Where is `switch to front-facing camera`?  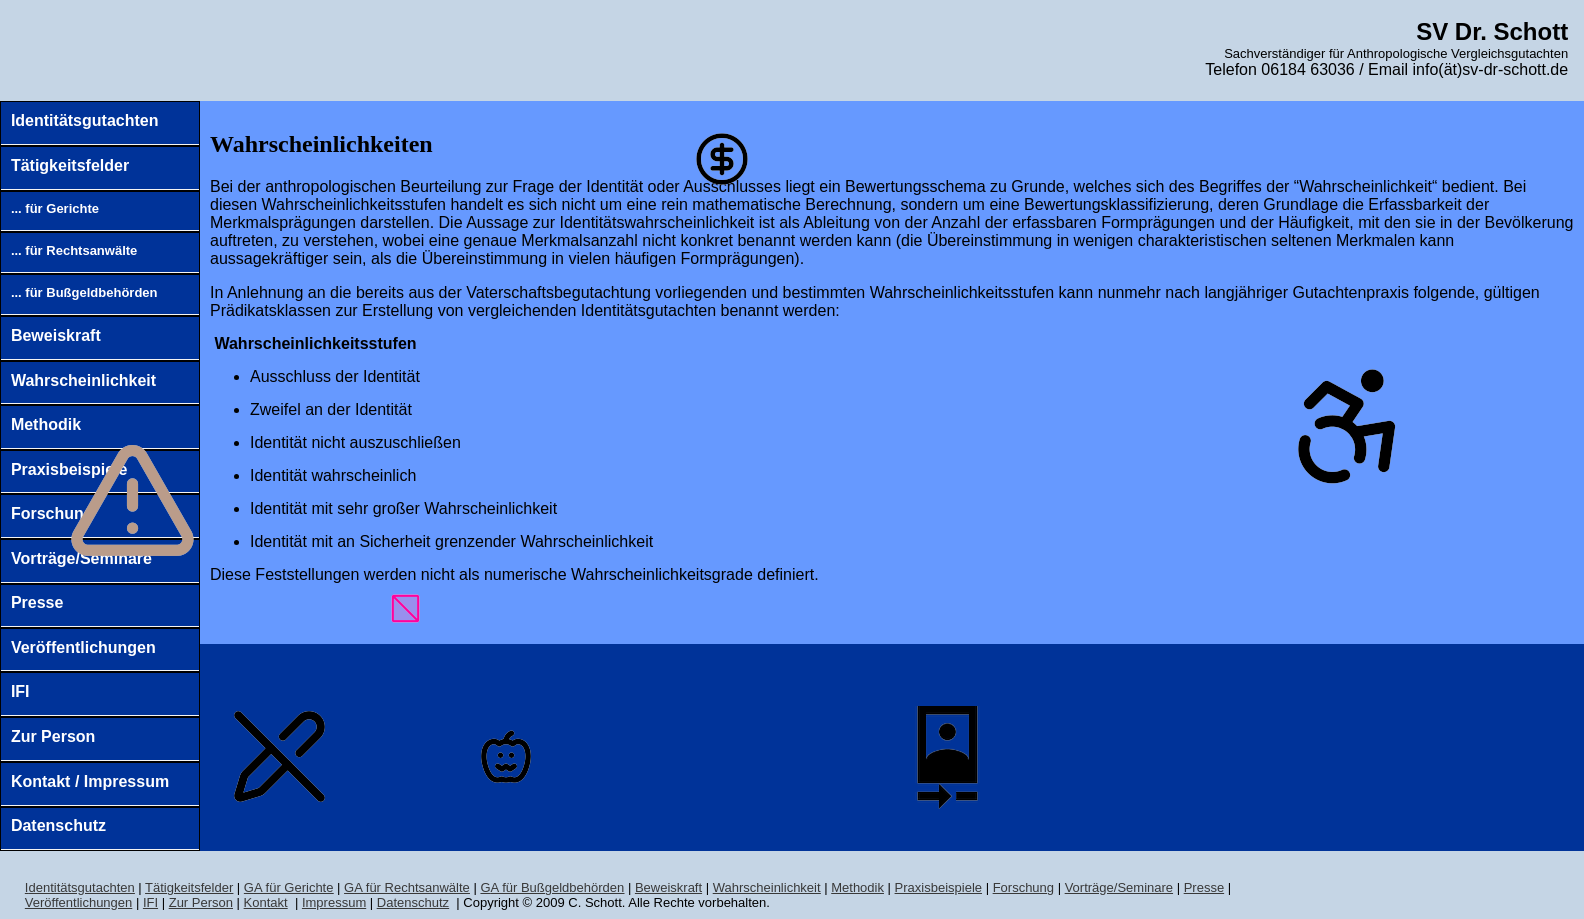
switch to front-facing camera is located at coordinates (947, 757).